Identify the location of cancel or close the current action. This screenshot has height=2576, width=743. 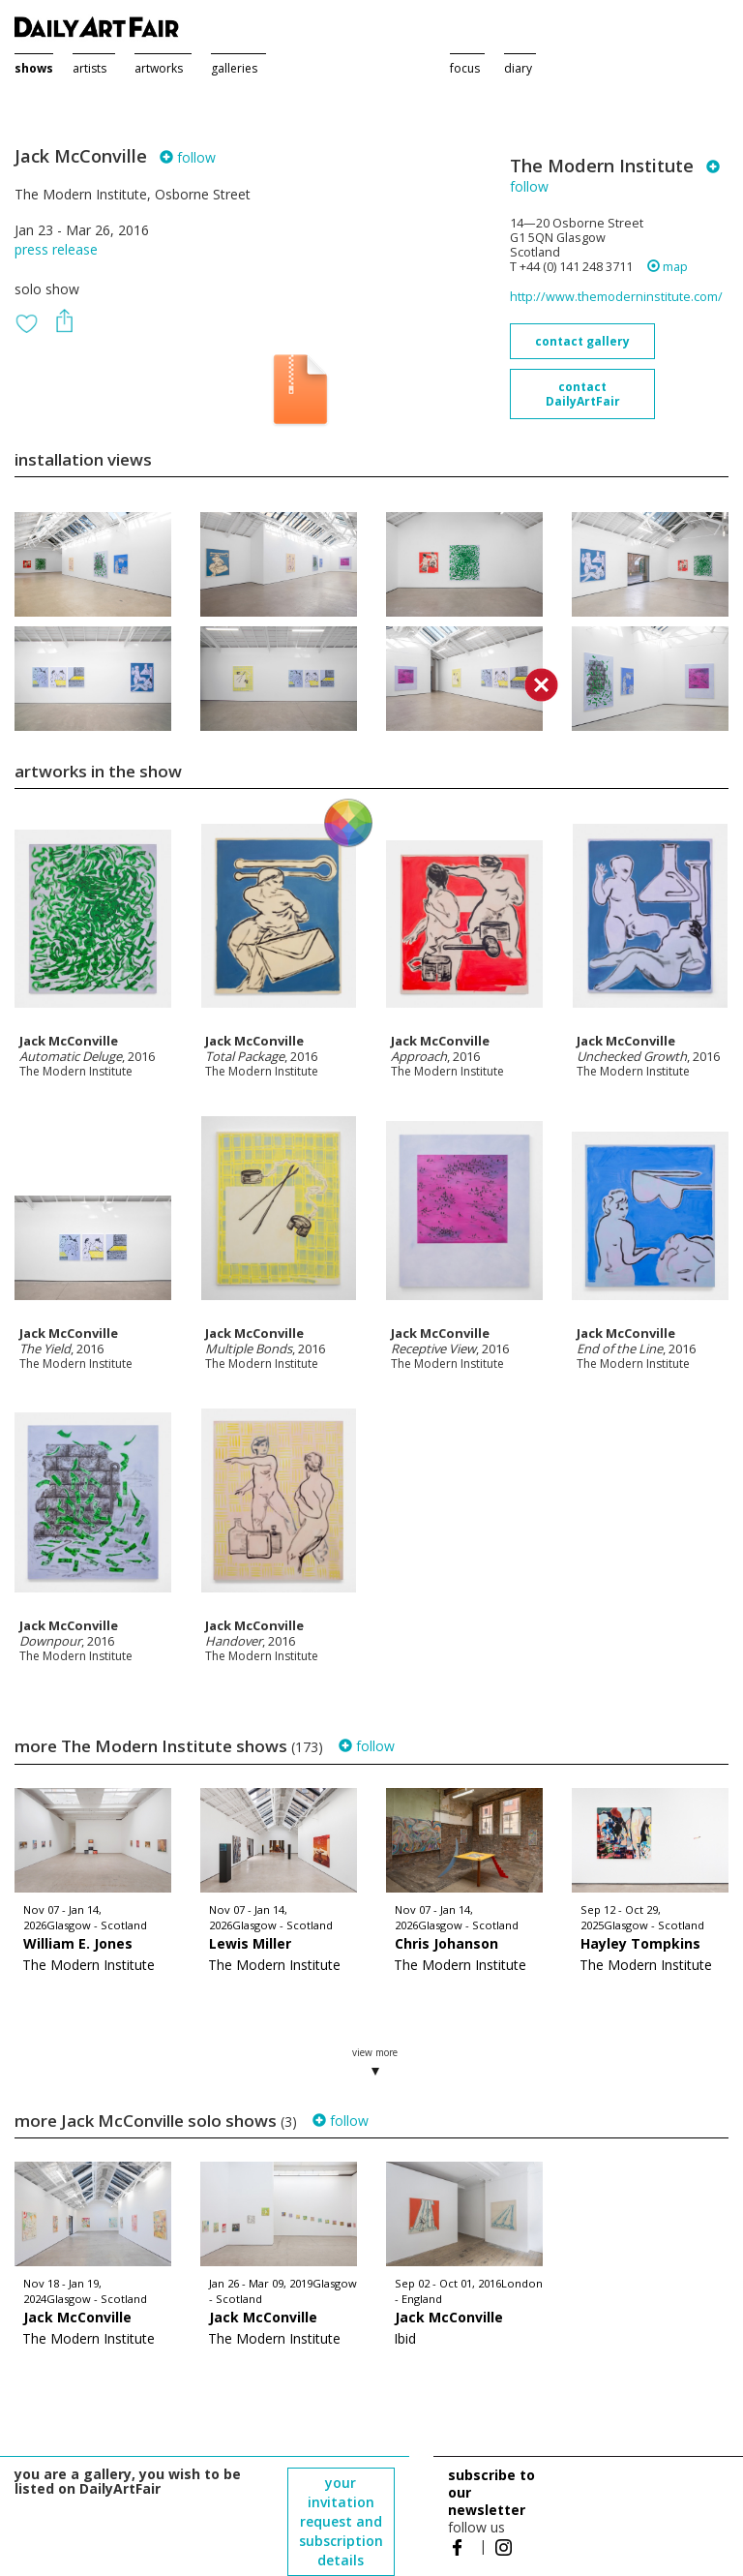
(541, 684).